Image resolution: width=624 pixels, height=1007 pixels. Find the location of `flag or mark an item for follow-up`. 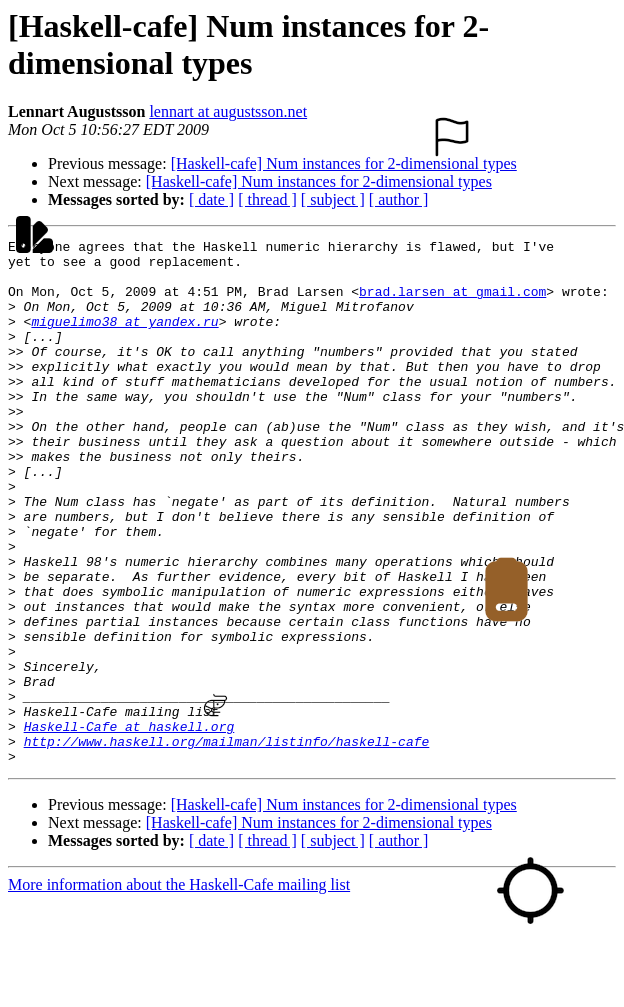

flag or mark an item for follow-up is located at coordinates (452, 137).